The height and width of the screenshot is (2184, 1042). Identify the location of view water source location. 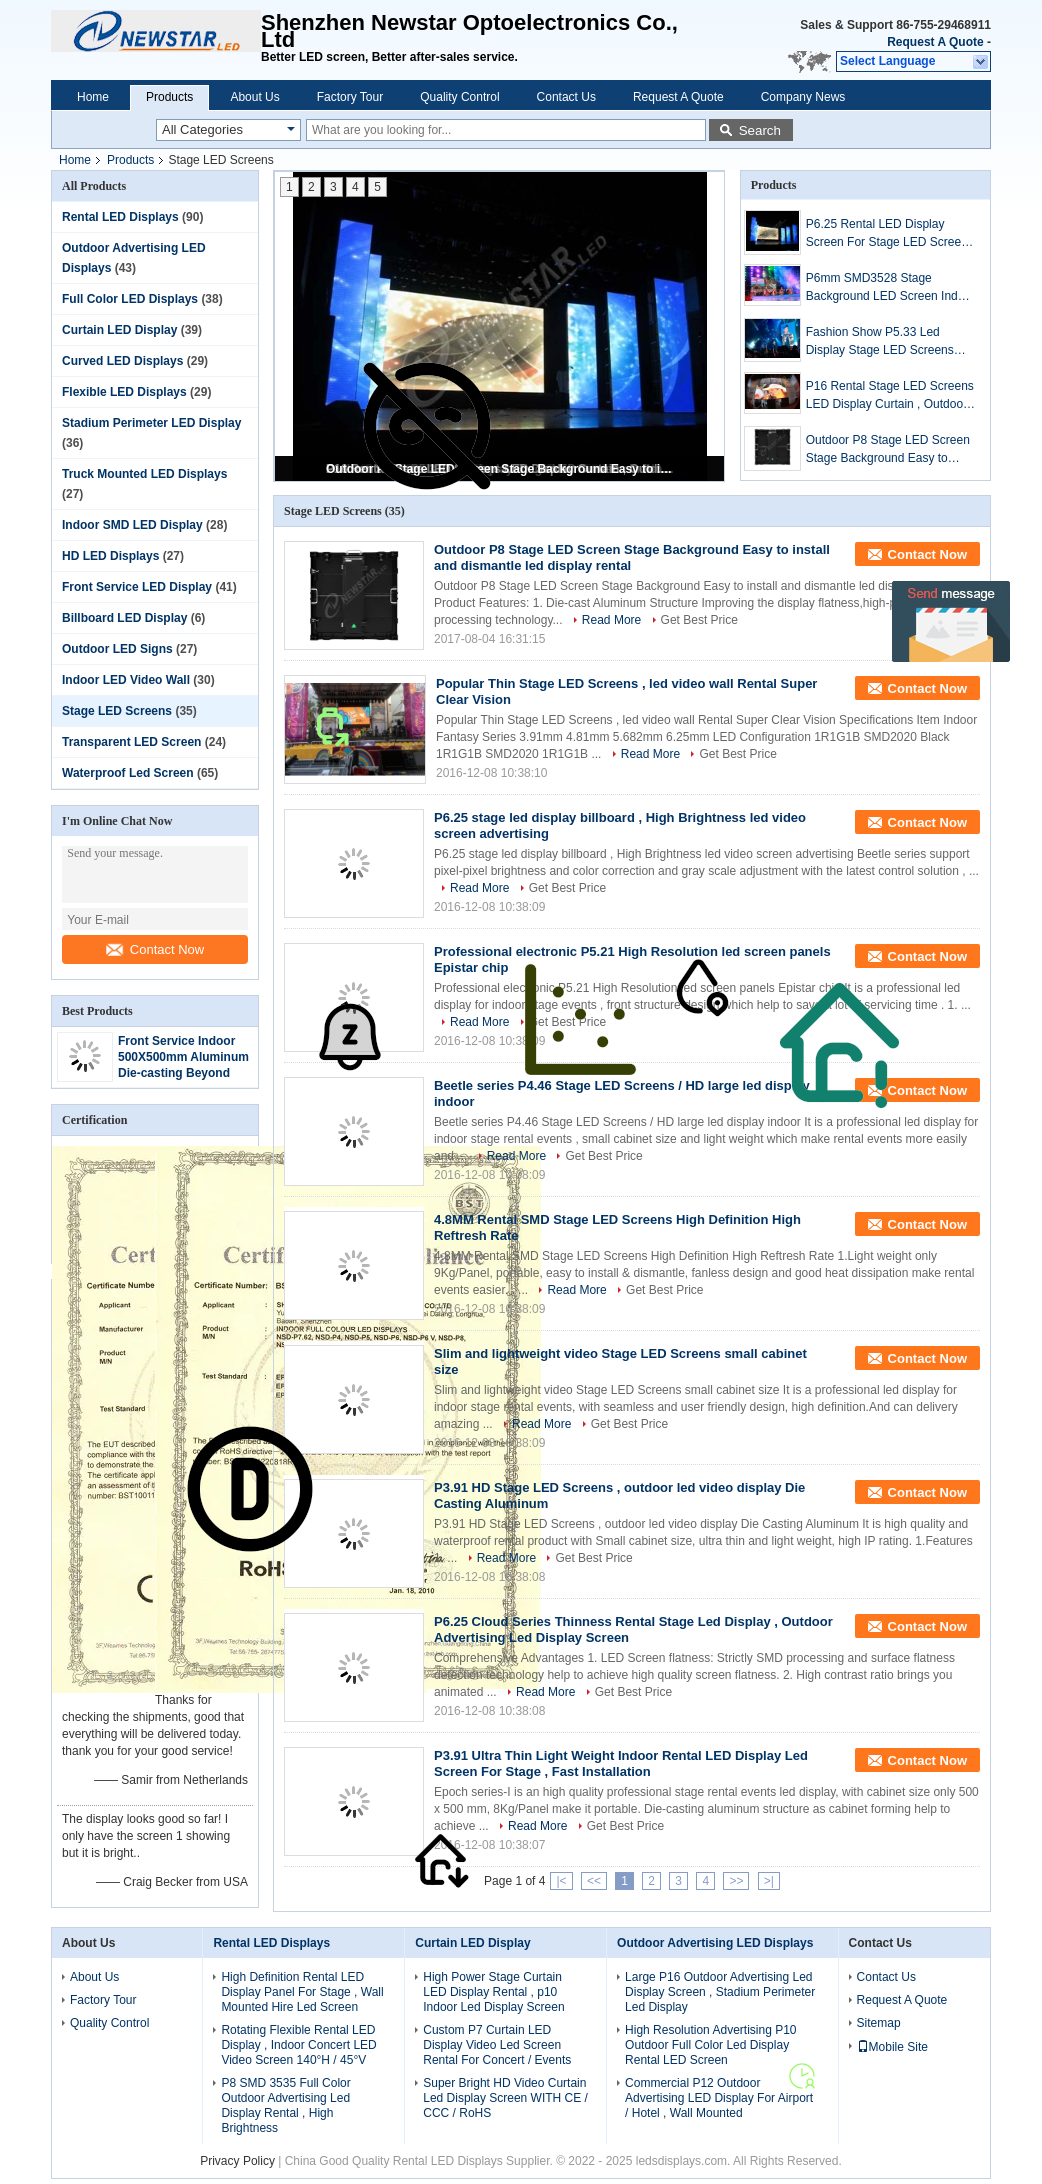
(698, 986).